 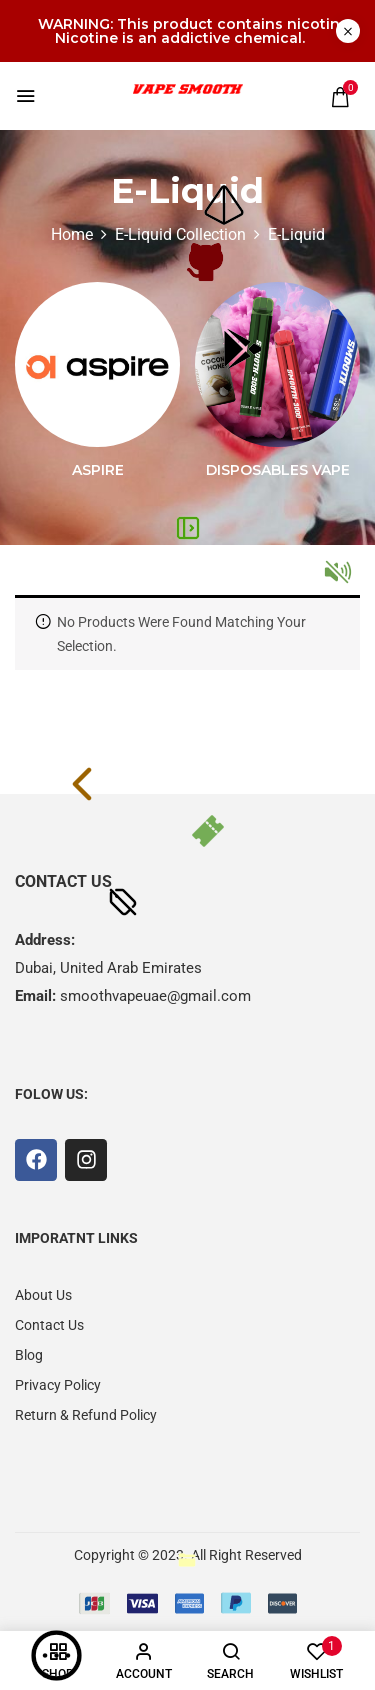 I want to click on open google play store, so click(x=243, y=349).